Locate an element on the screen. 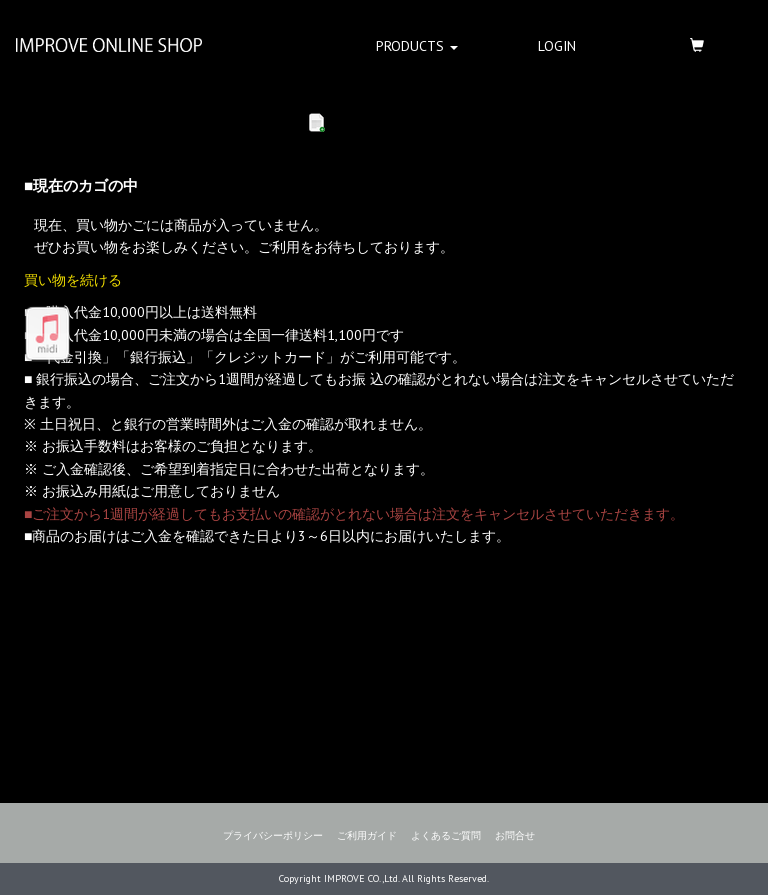  create a new document is located at coordinates (316, 122).